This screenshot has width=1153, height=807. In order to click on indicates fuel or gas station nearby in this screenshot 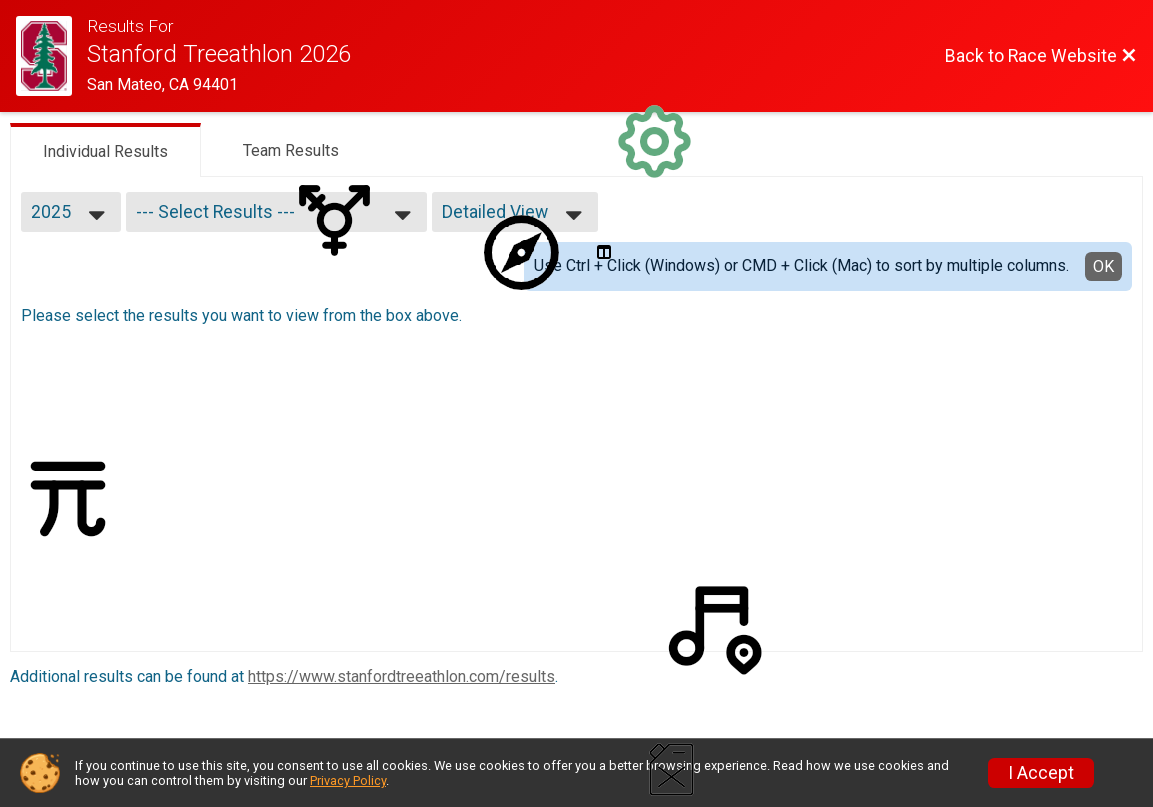, I will do `click(671, 769)`.